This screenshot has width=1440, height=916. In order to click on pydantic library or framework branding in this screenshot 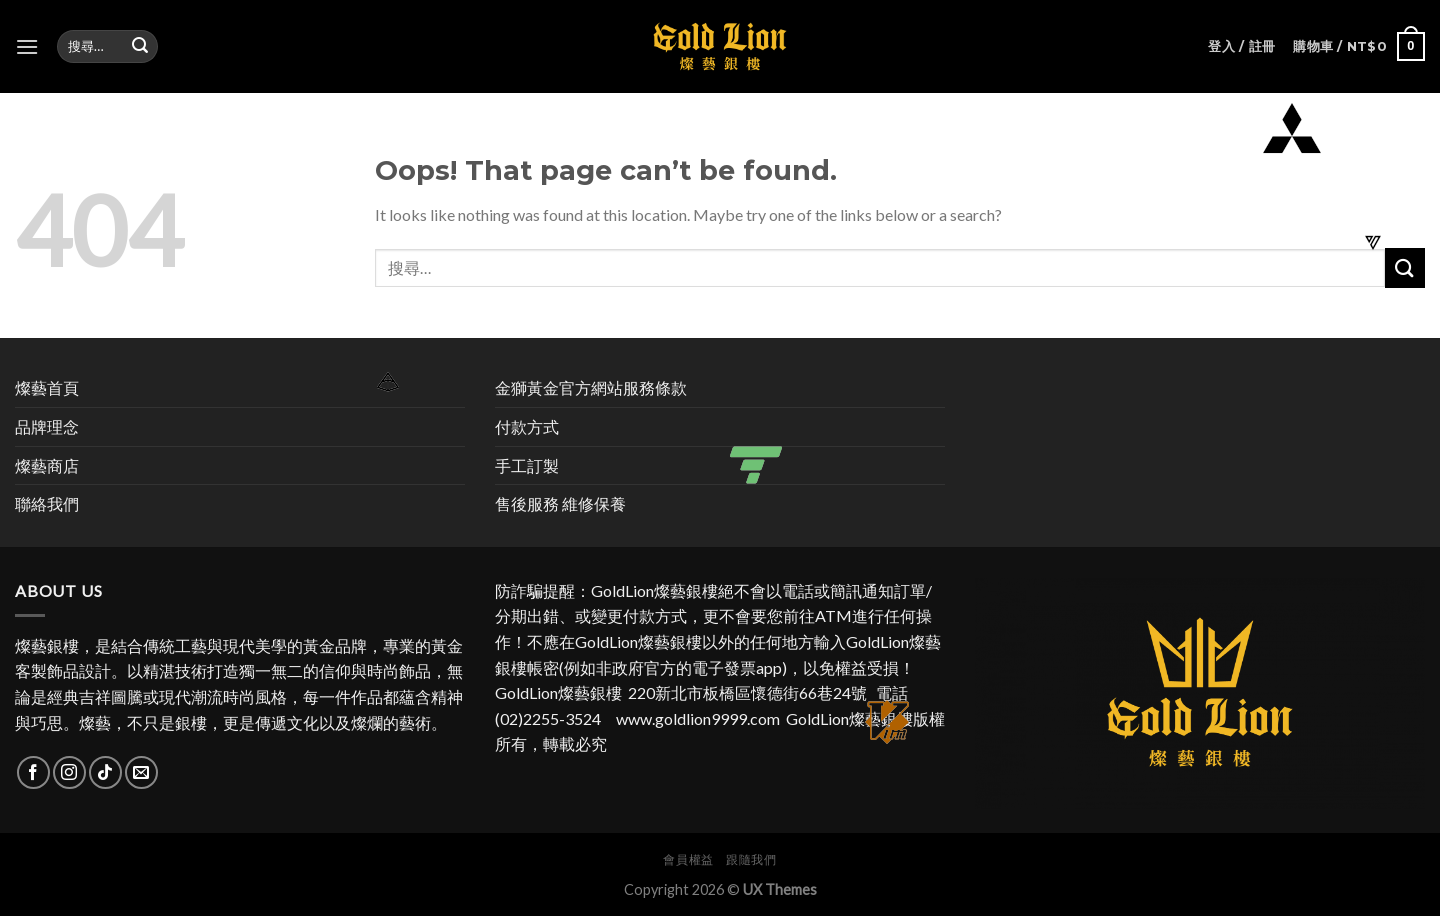, I will do `click(388, 382)`.